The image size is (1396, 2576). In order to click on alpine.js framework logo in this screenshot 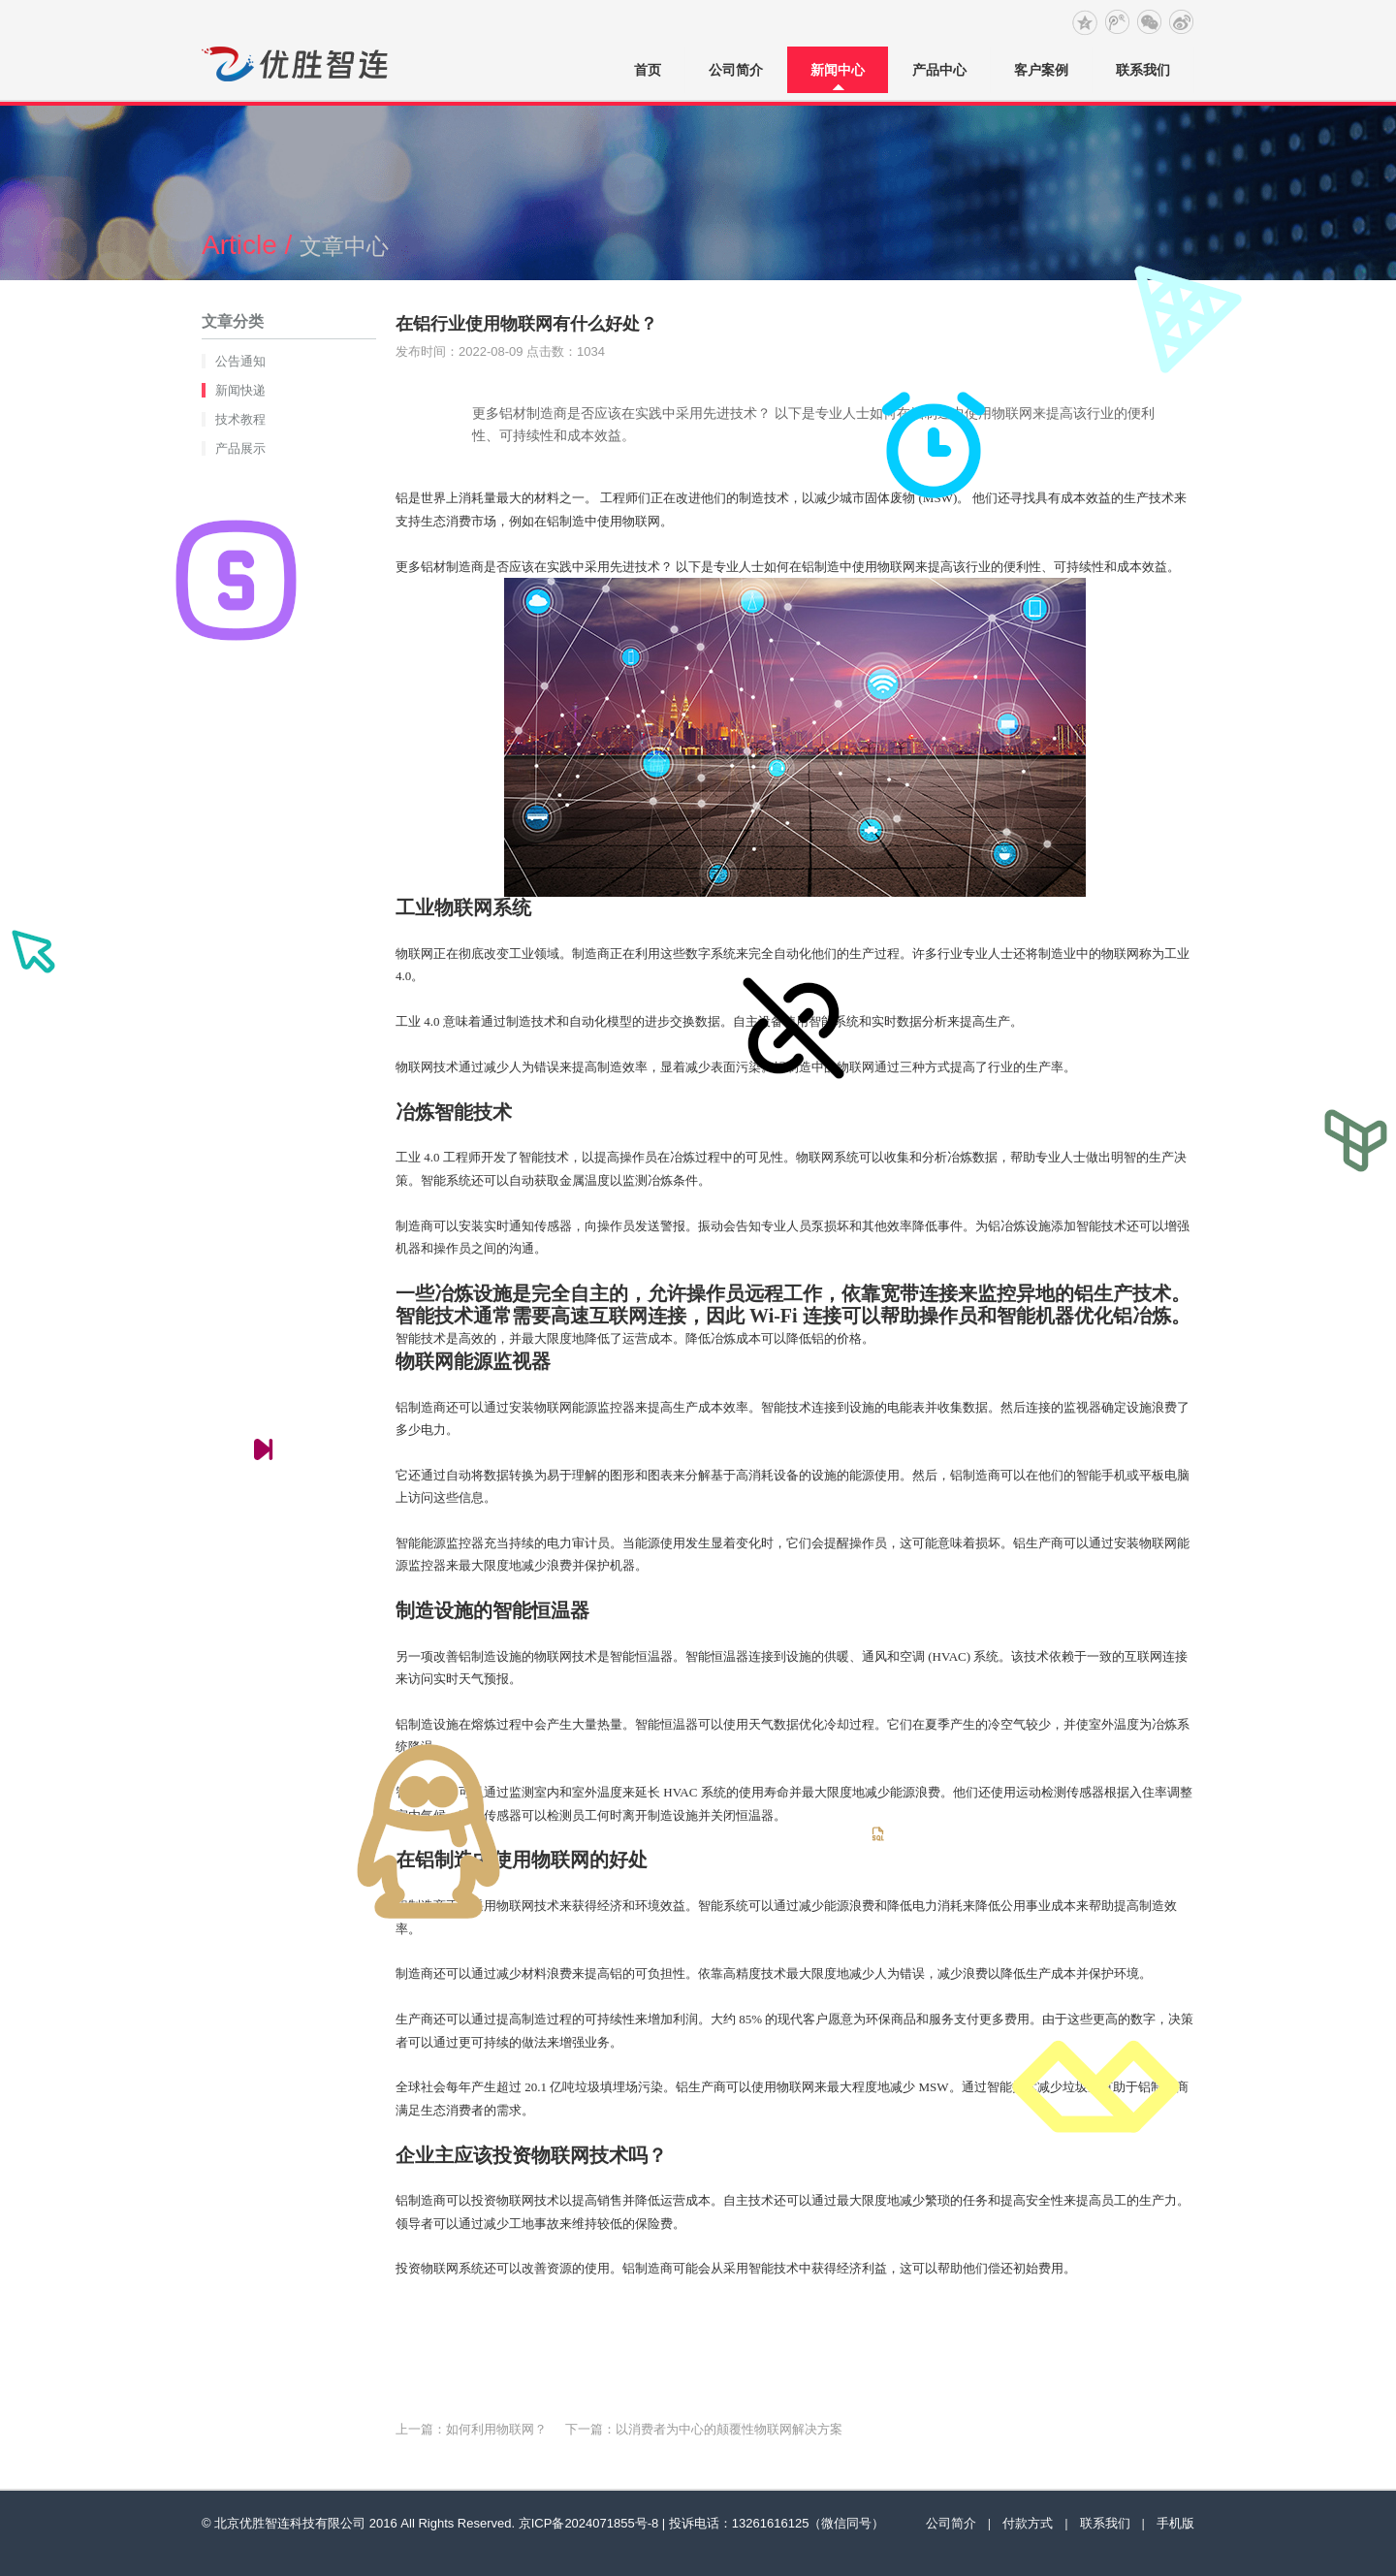, I will do `click(1095, 2090)`.